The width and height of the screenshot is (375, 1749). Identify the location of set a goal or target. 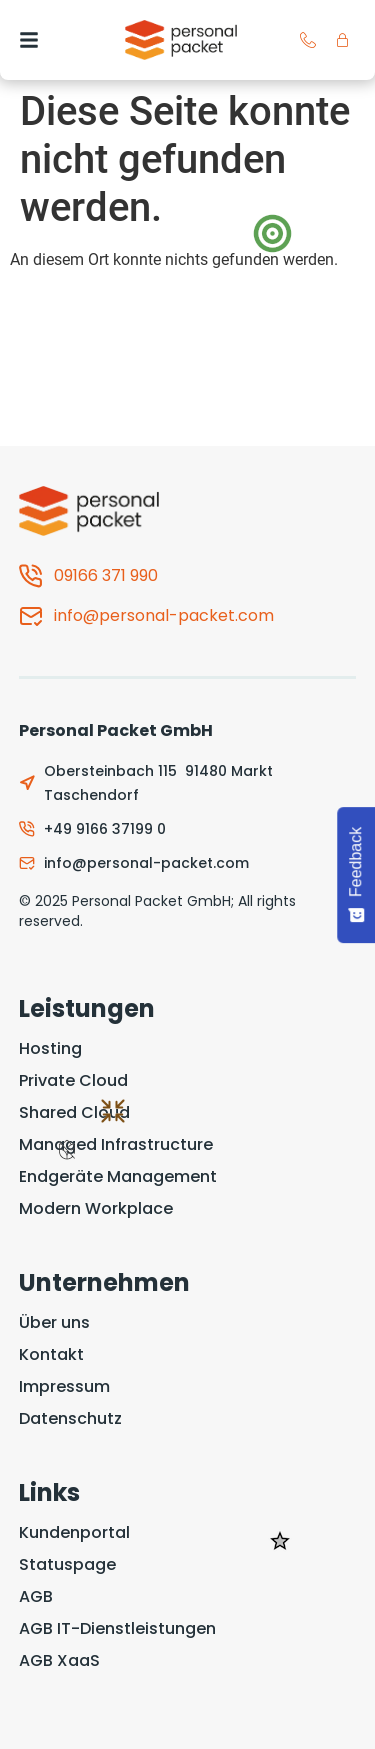
(272, 233).